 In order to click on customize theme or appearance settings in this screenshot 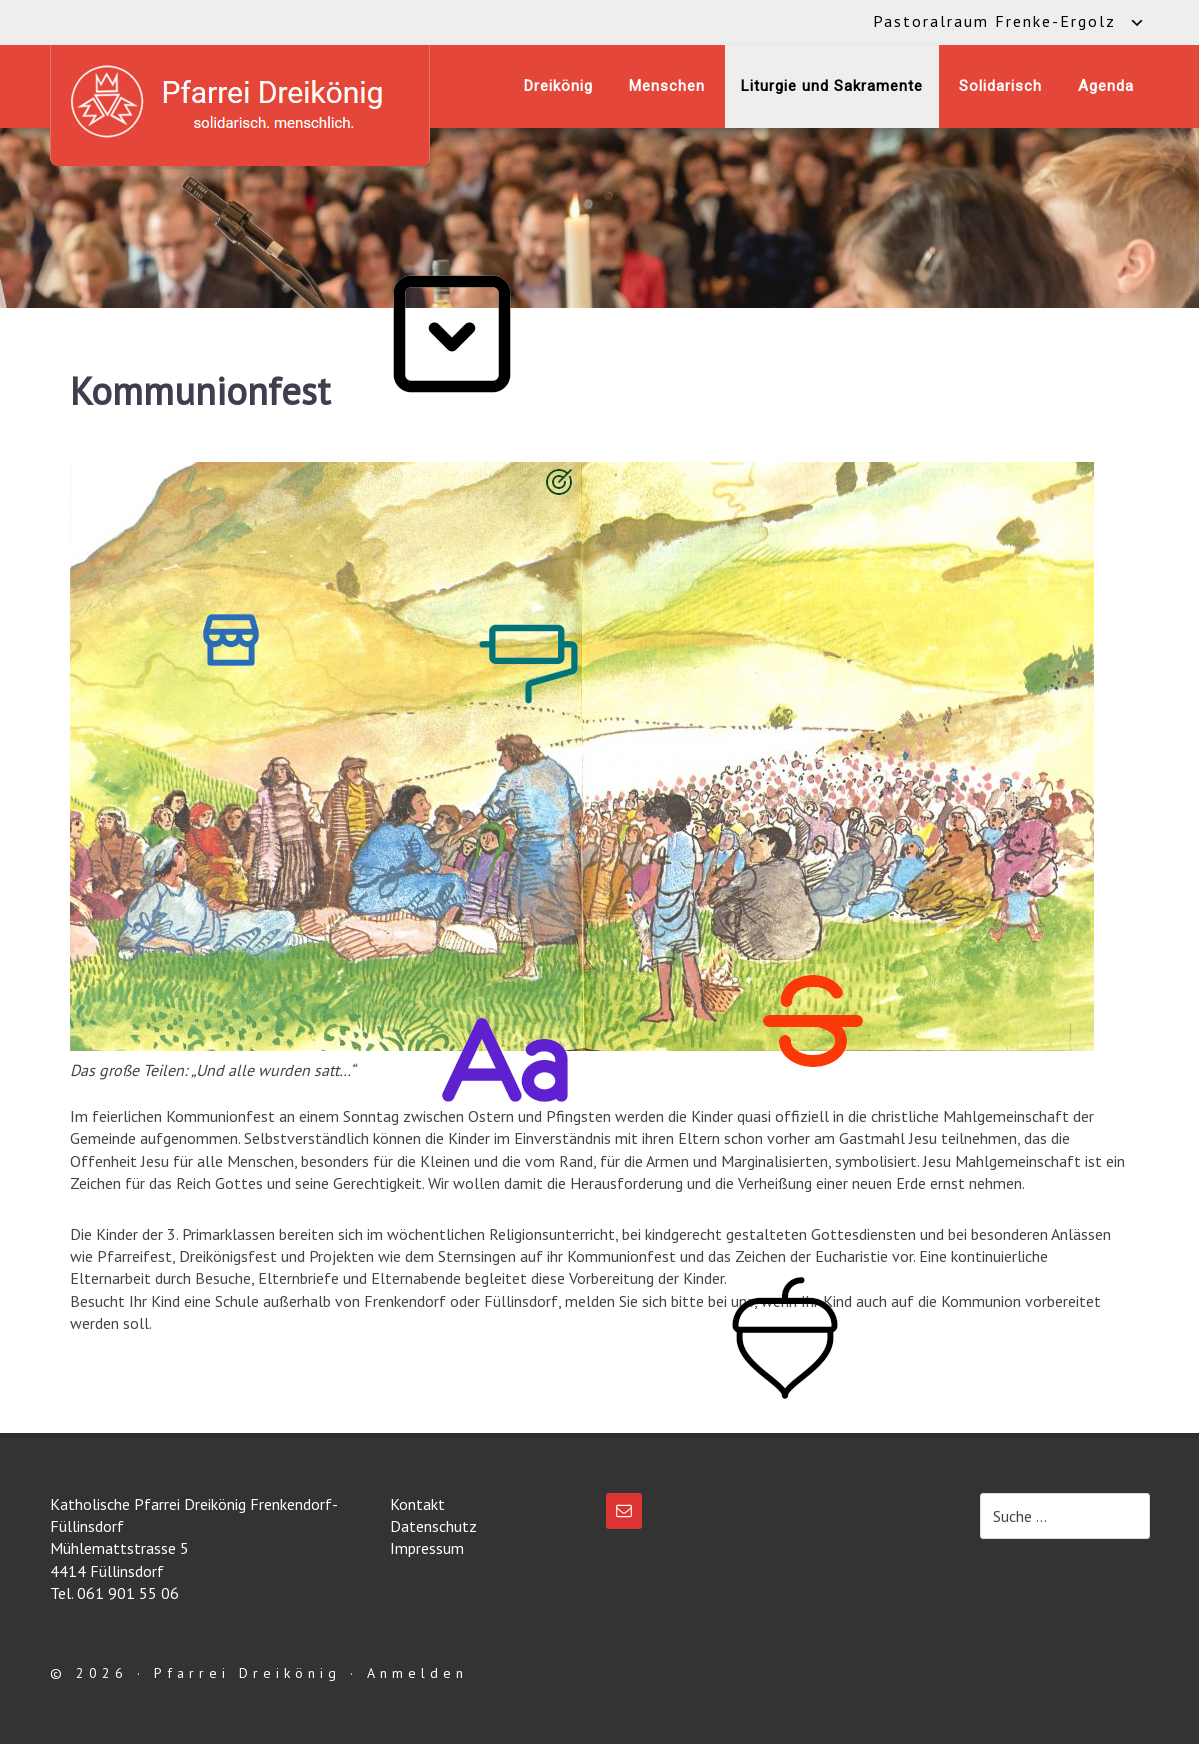, I will do `click(528, 657)`.